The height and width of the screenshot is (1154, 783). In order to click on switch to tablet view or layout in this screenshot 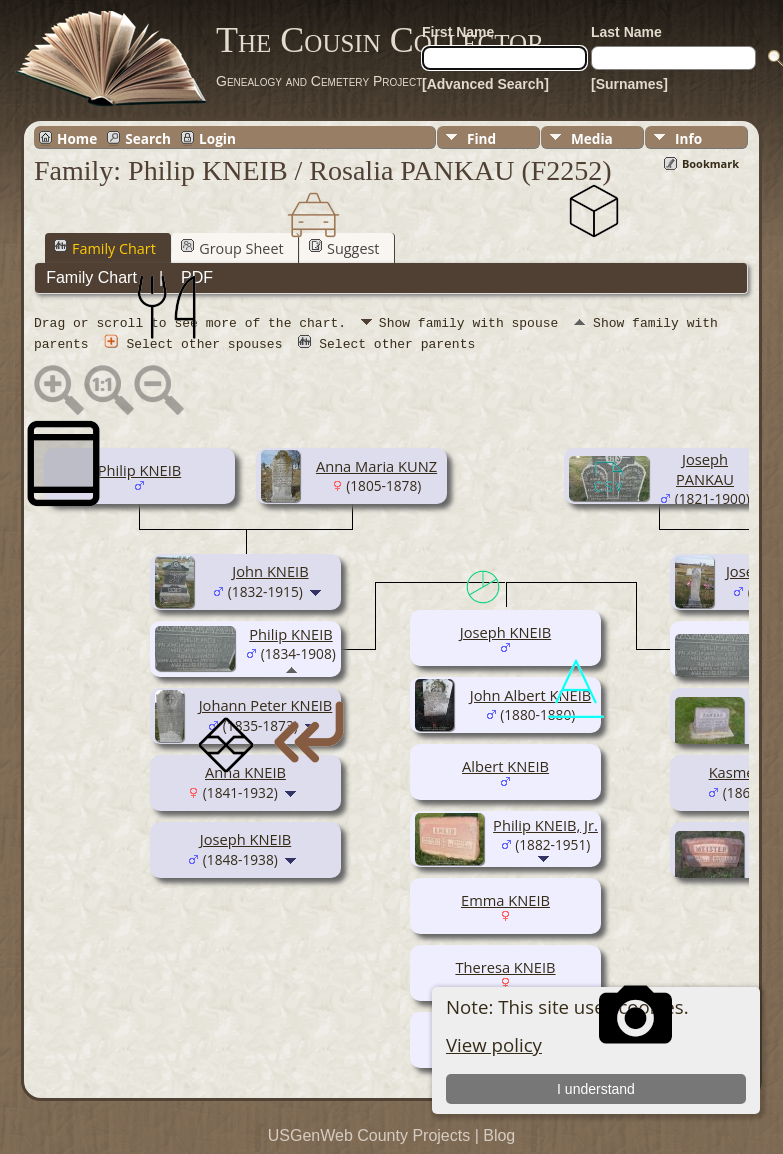, I will do `click(63, 463)`.